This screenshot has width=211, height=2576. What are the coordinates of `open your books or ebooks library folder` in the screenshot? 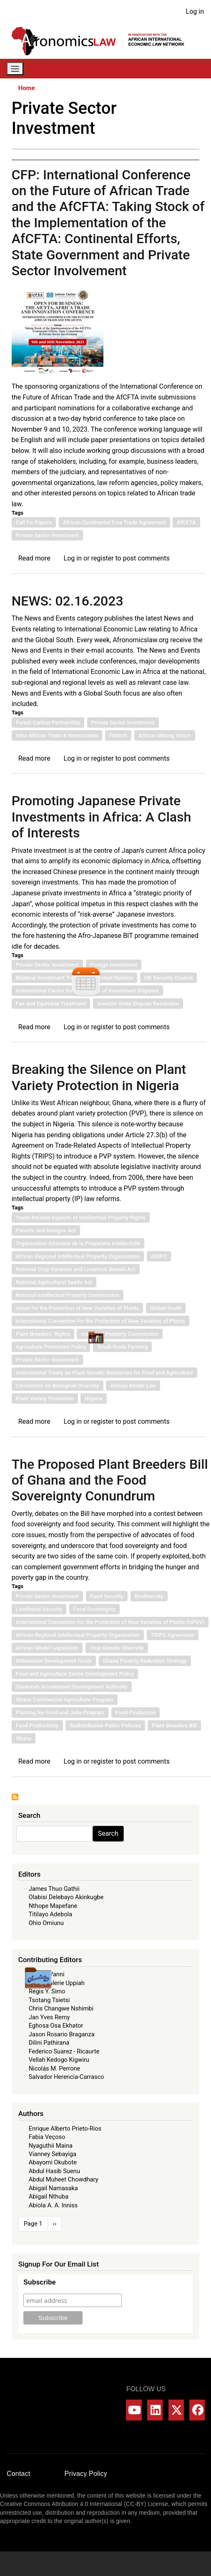 It's located at (96, 1338).